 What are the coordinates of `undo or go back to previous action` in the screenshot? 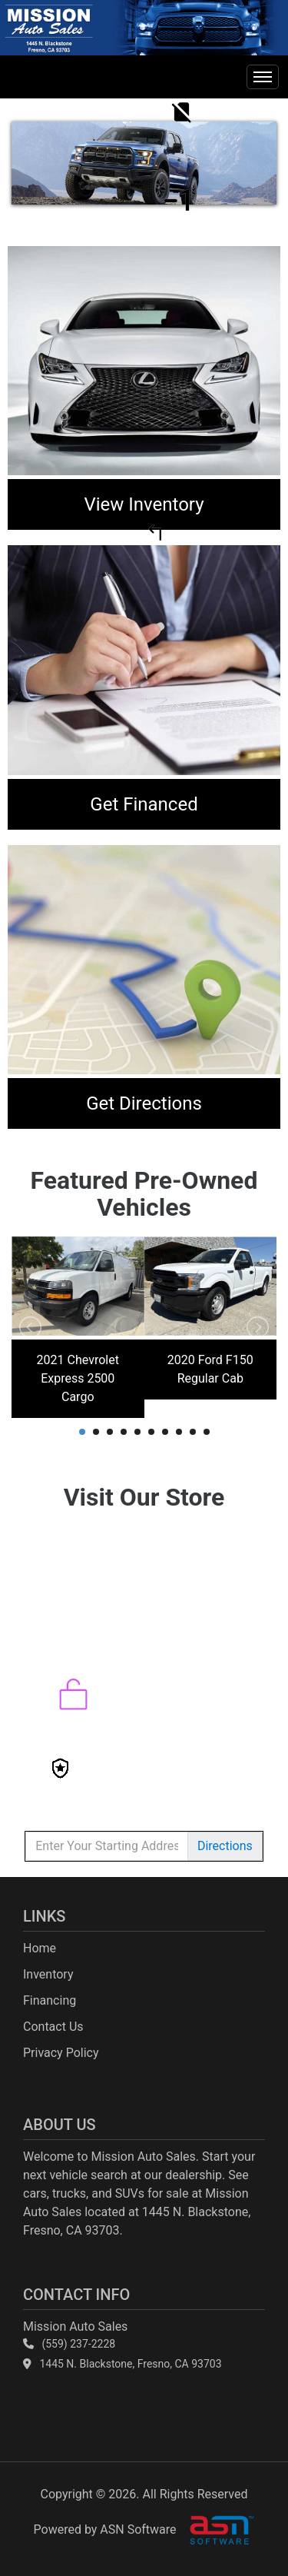 It's located at (155, 532).